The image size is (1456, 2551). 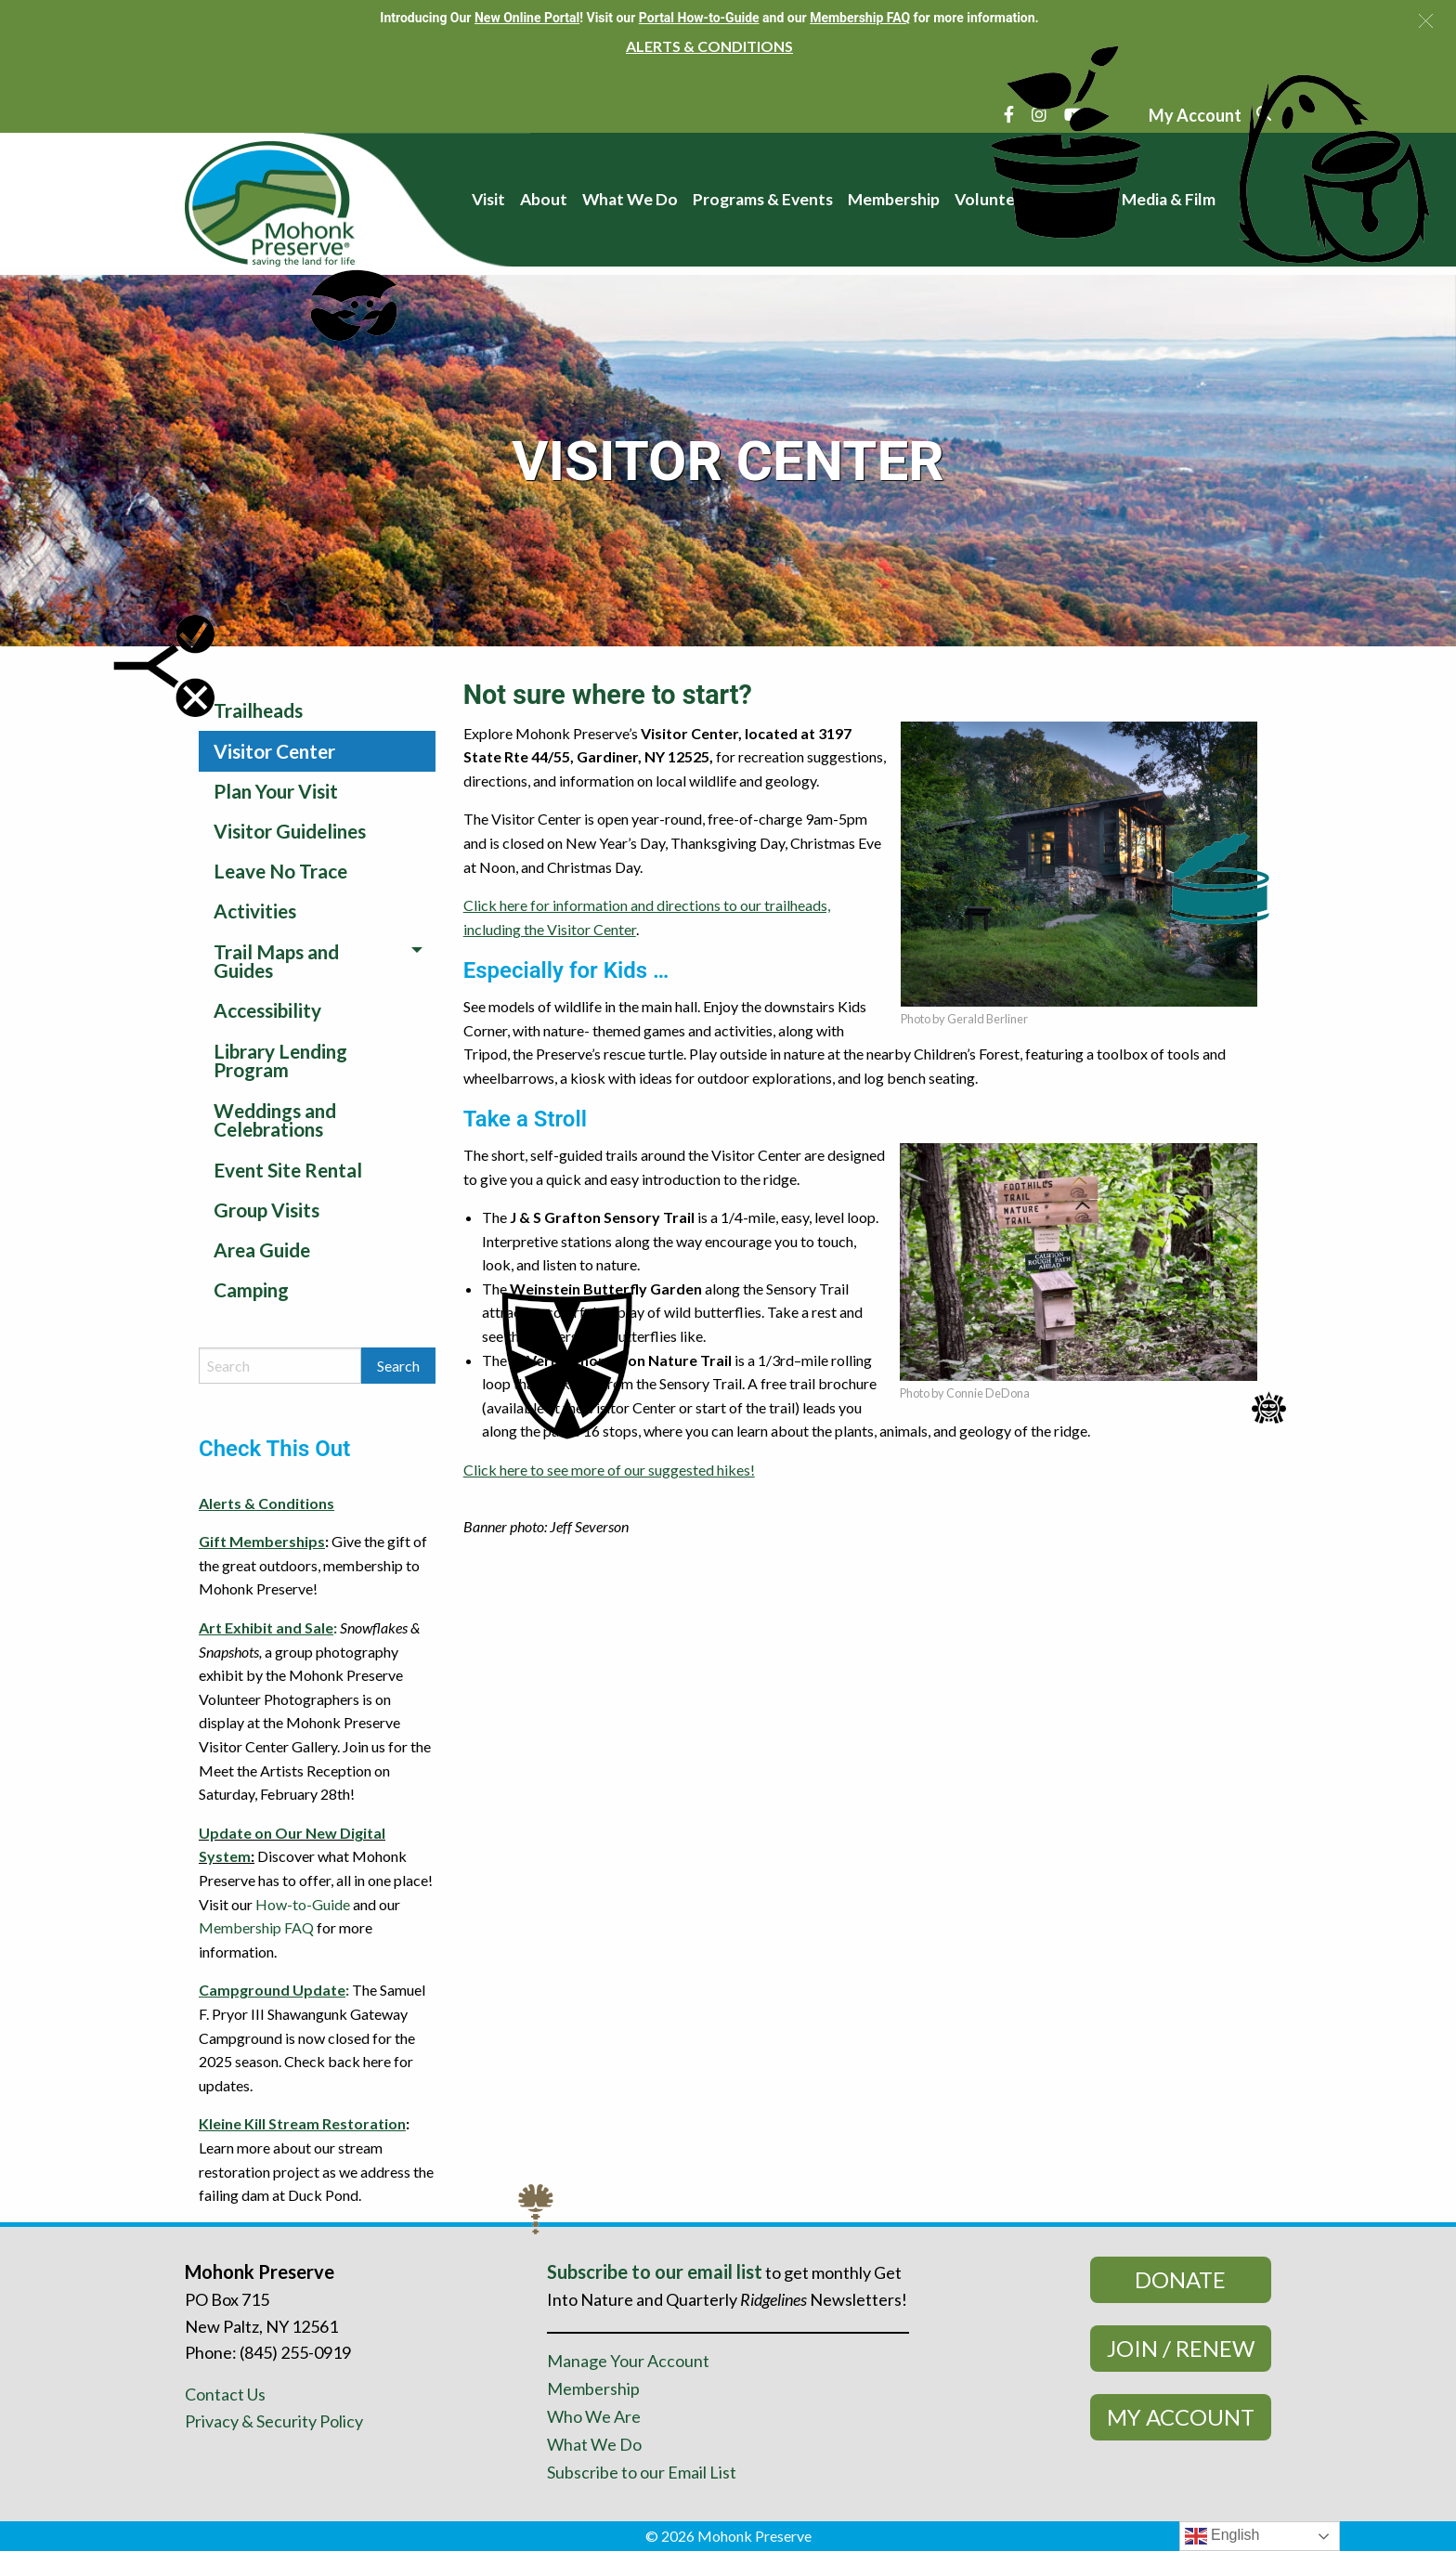 What do you see at coordinates (1219, 878) in the screenshot?
I see `opened canned food item` at bounding box center [1219, 878].